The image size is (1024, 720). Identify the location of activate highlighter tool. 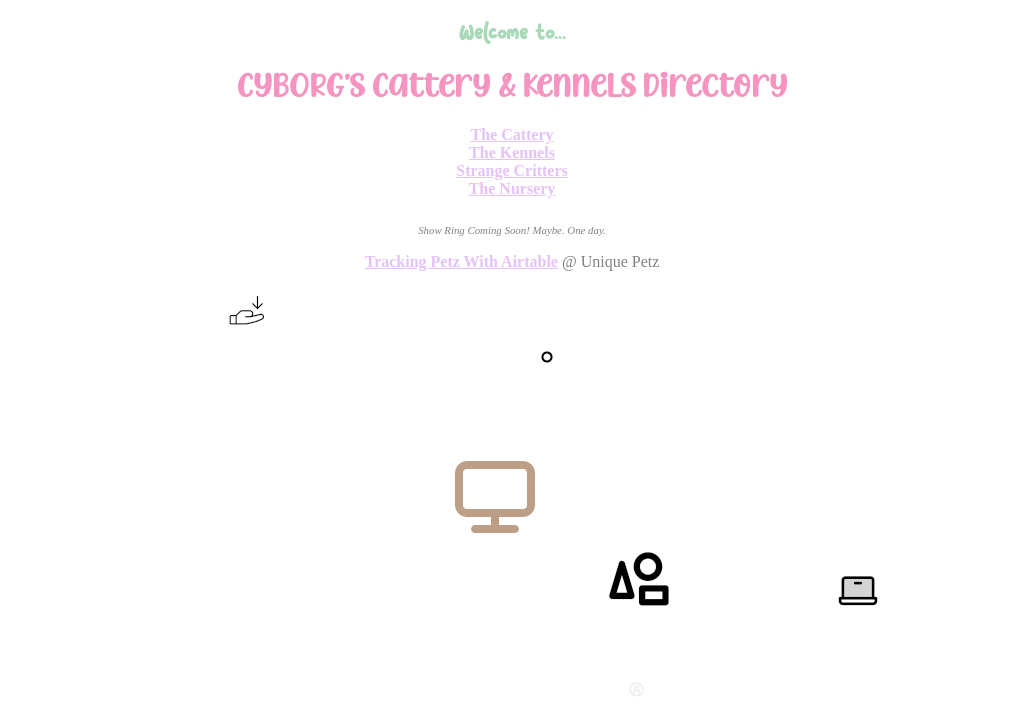
(636, 689).